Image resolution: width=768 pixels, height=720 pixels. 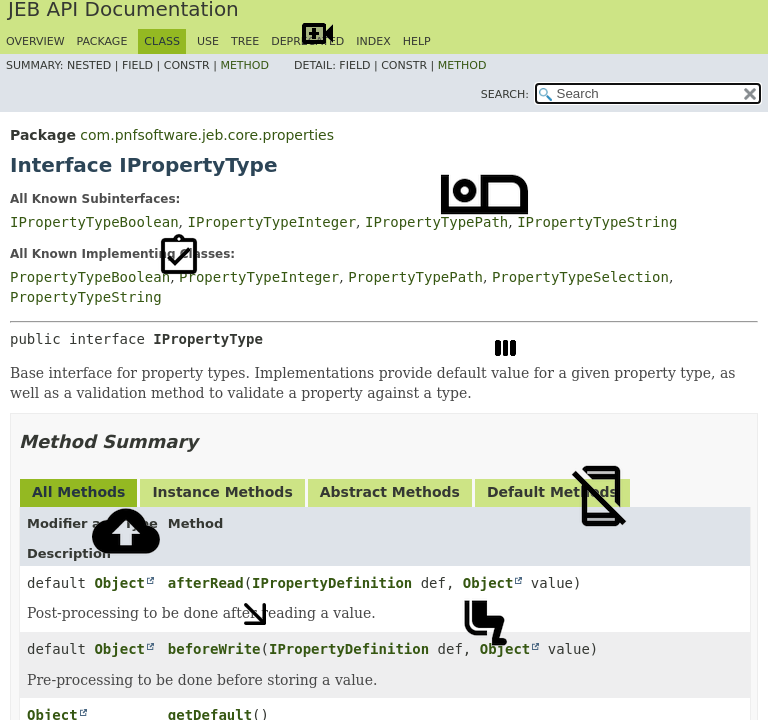 I want to click on upload file to cloud storage, so click(x=126, y=531).